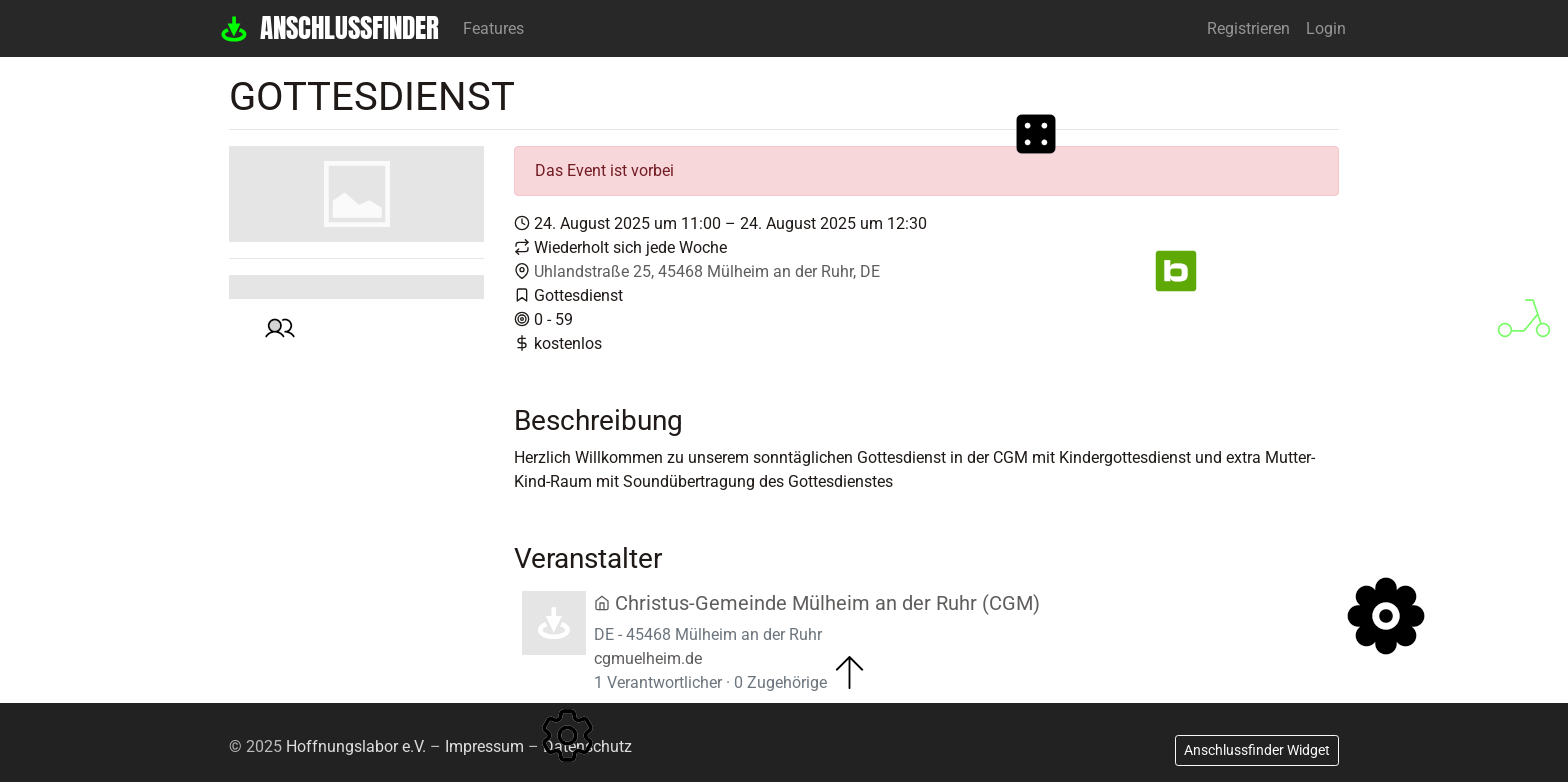 The width and height of the screenshot is (1568, 782). I want to click on bimobject logo, so click(1176, 271).